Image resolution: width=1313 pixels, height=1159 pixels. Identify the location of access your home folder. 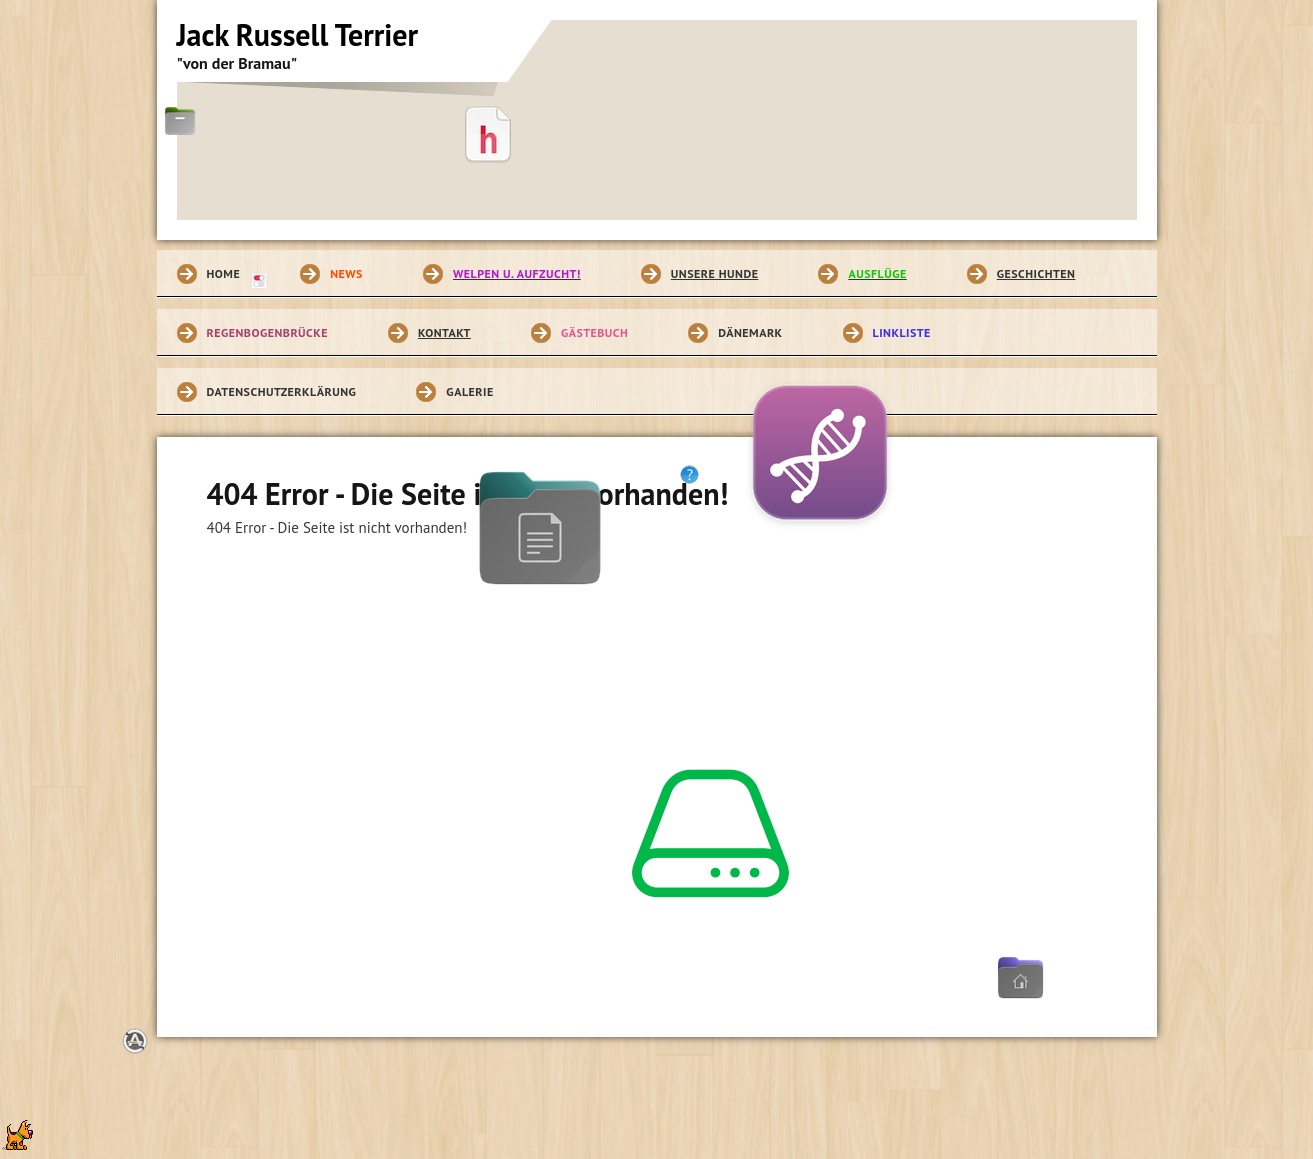
(1020, 977).